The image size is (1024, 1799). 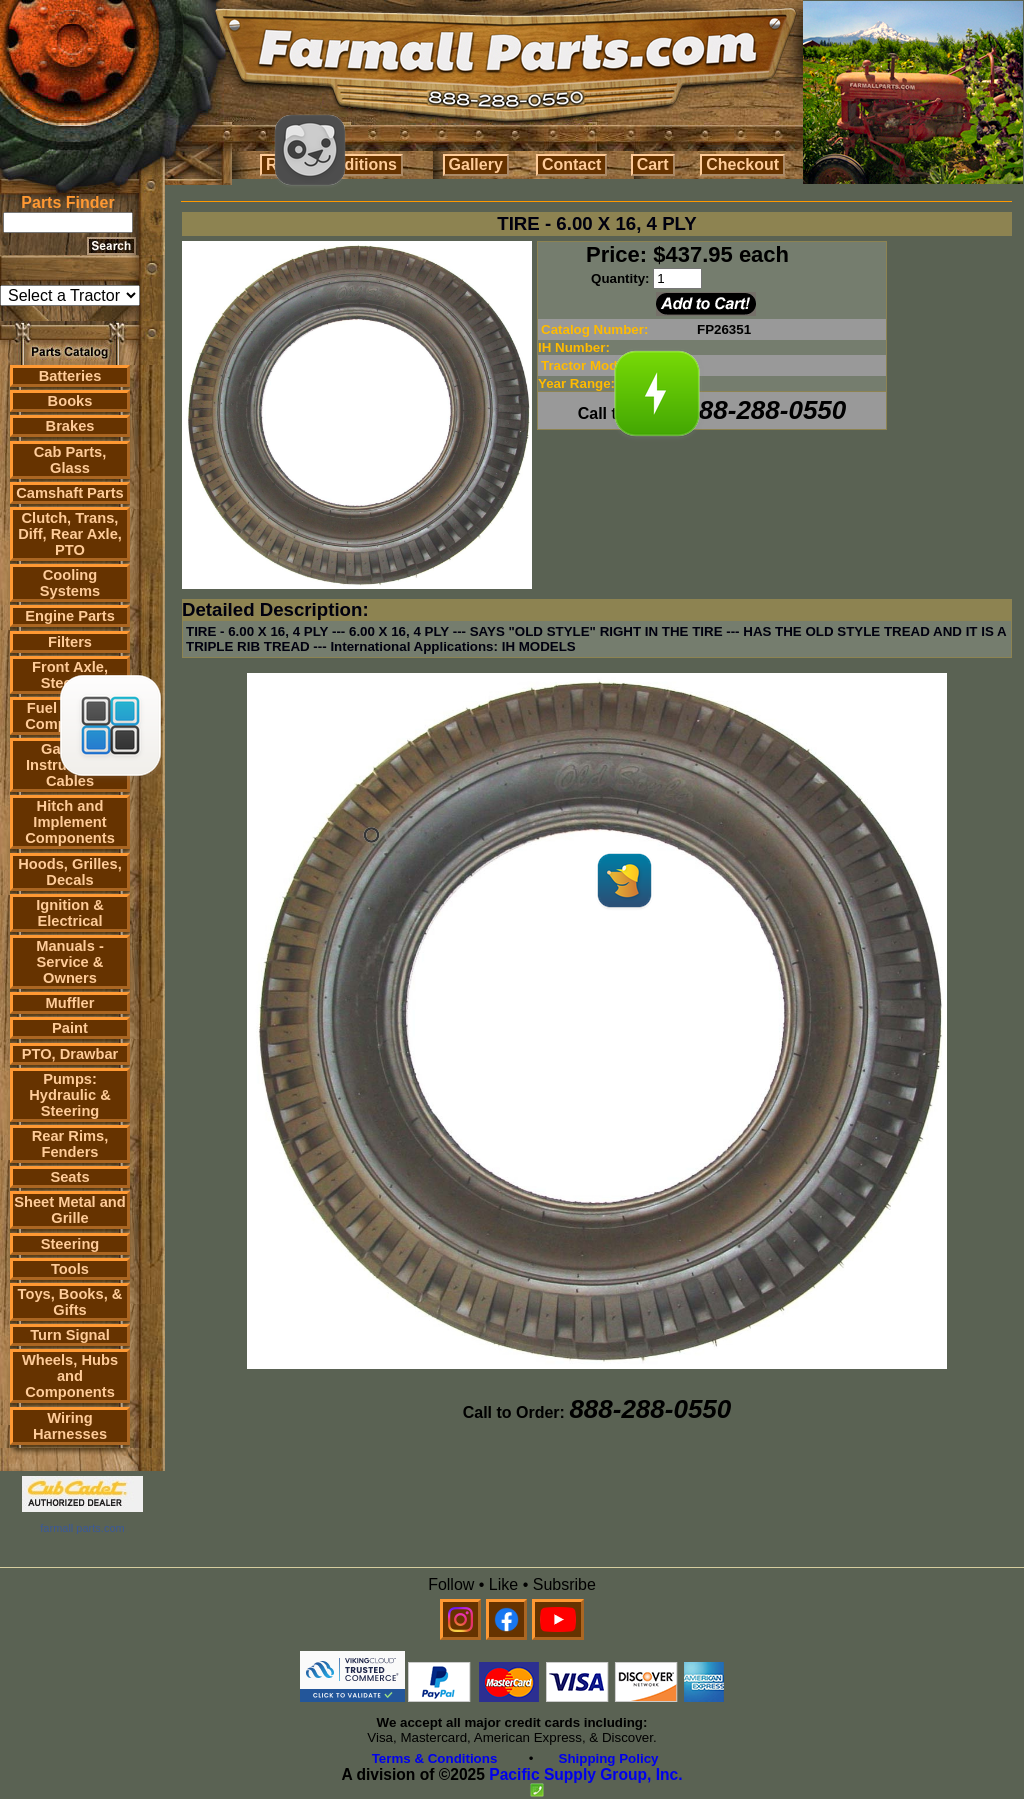 I want to click on connect your flickr account, so click(x=382, y=835).